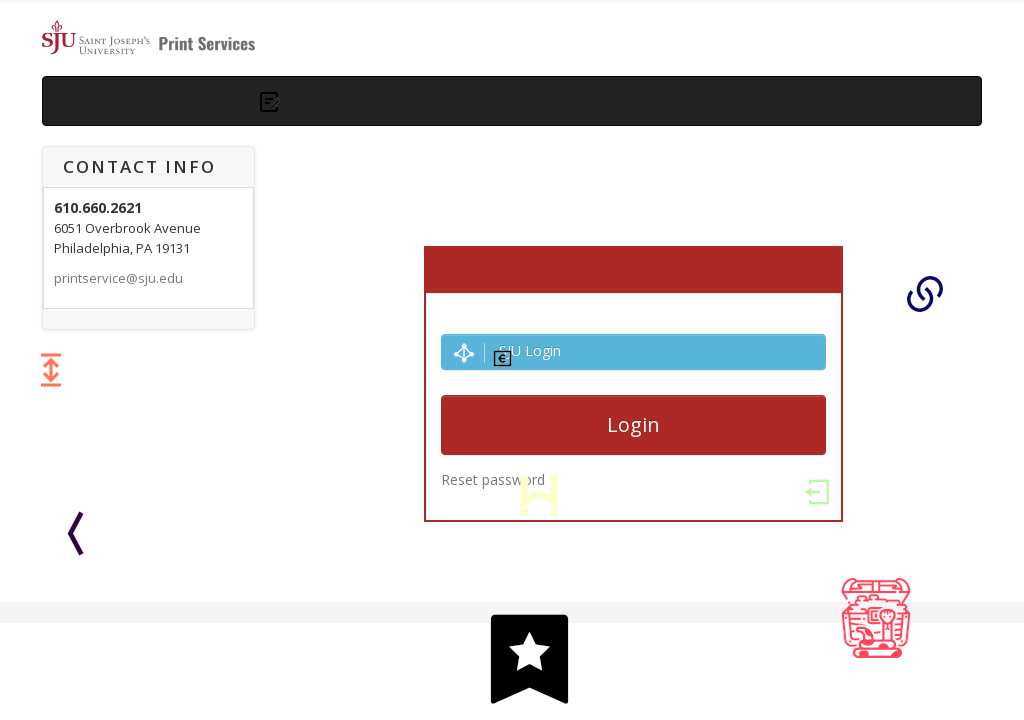 The image size is (1024, 720). I want to click on wirsindhandwerk brand logo, so click(539, 496).